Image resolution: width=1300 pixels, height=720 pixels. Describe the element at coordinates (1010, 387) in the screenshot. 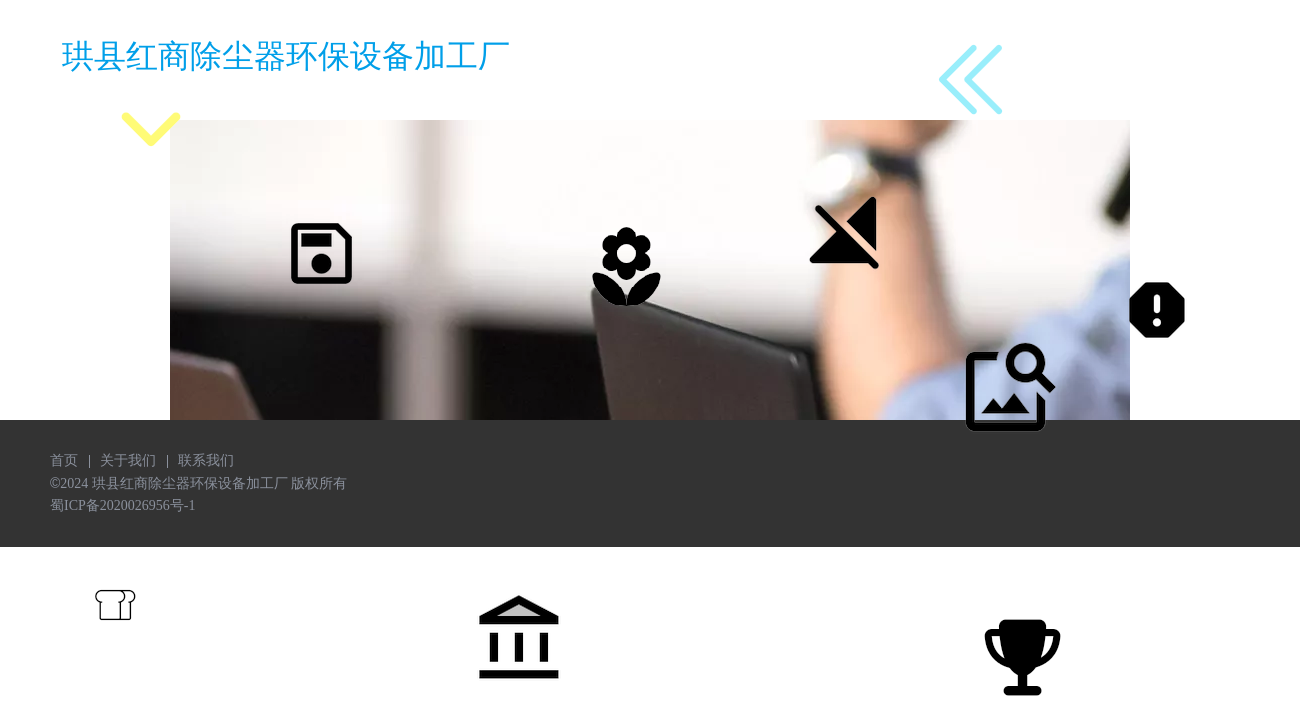

I see `search using an image or photo` at that location.